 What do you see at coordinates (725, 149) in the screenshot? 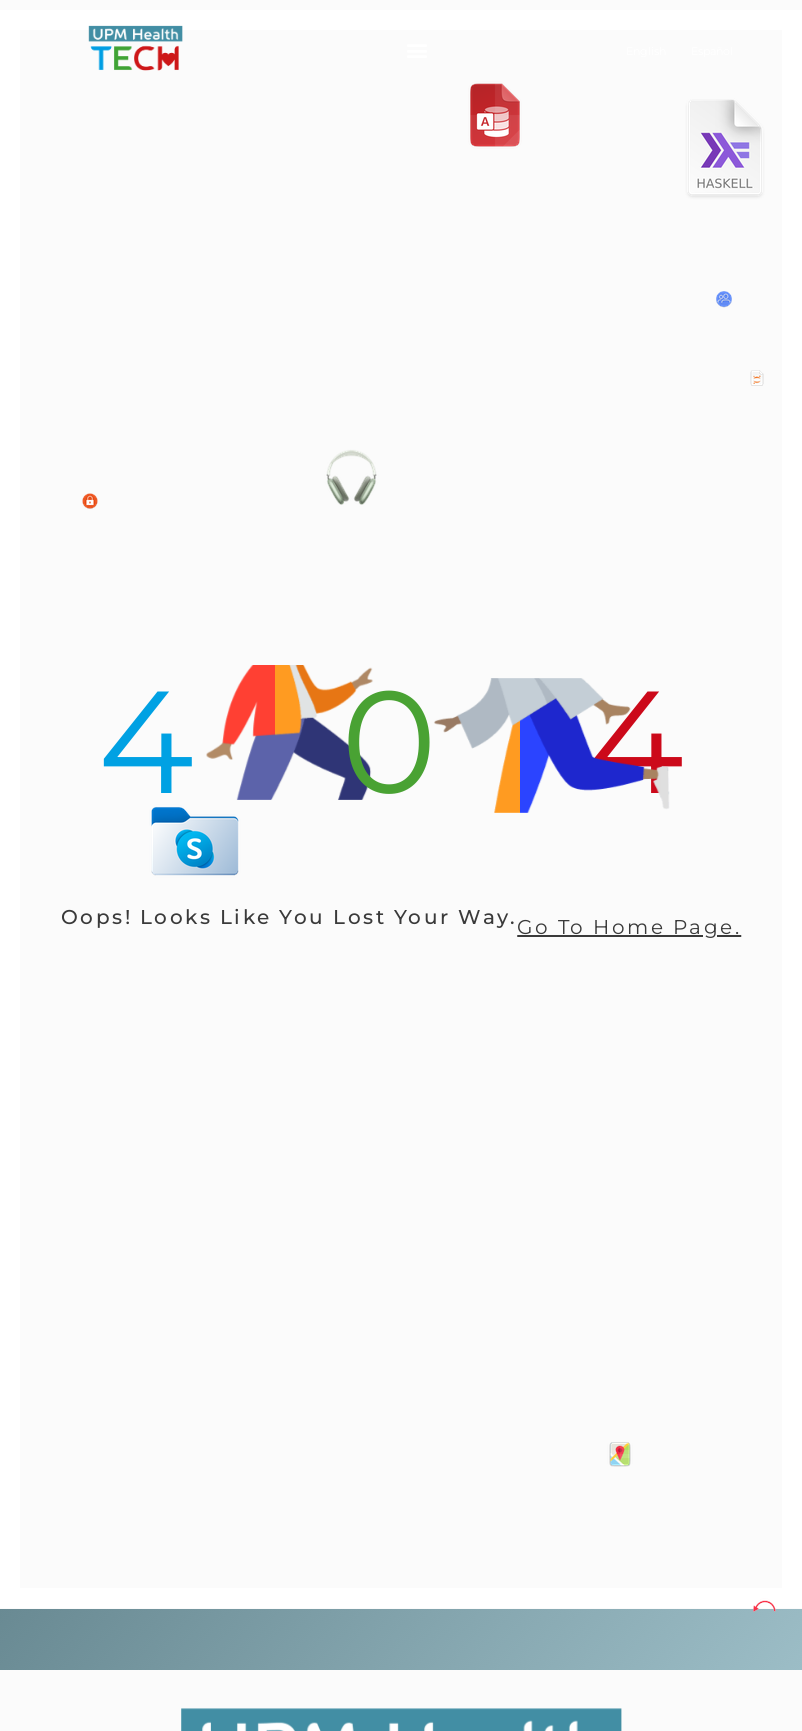
I see `a haskell source code file` at bounding box center [725, 149].